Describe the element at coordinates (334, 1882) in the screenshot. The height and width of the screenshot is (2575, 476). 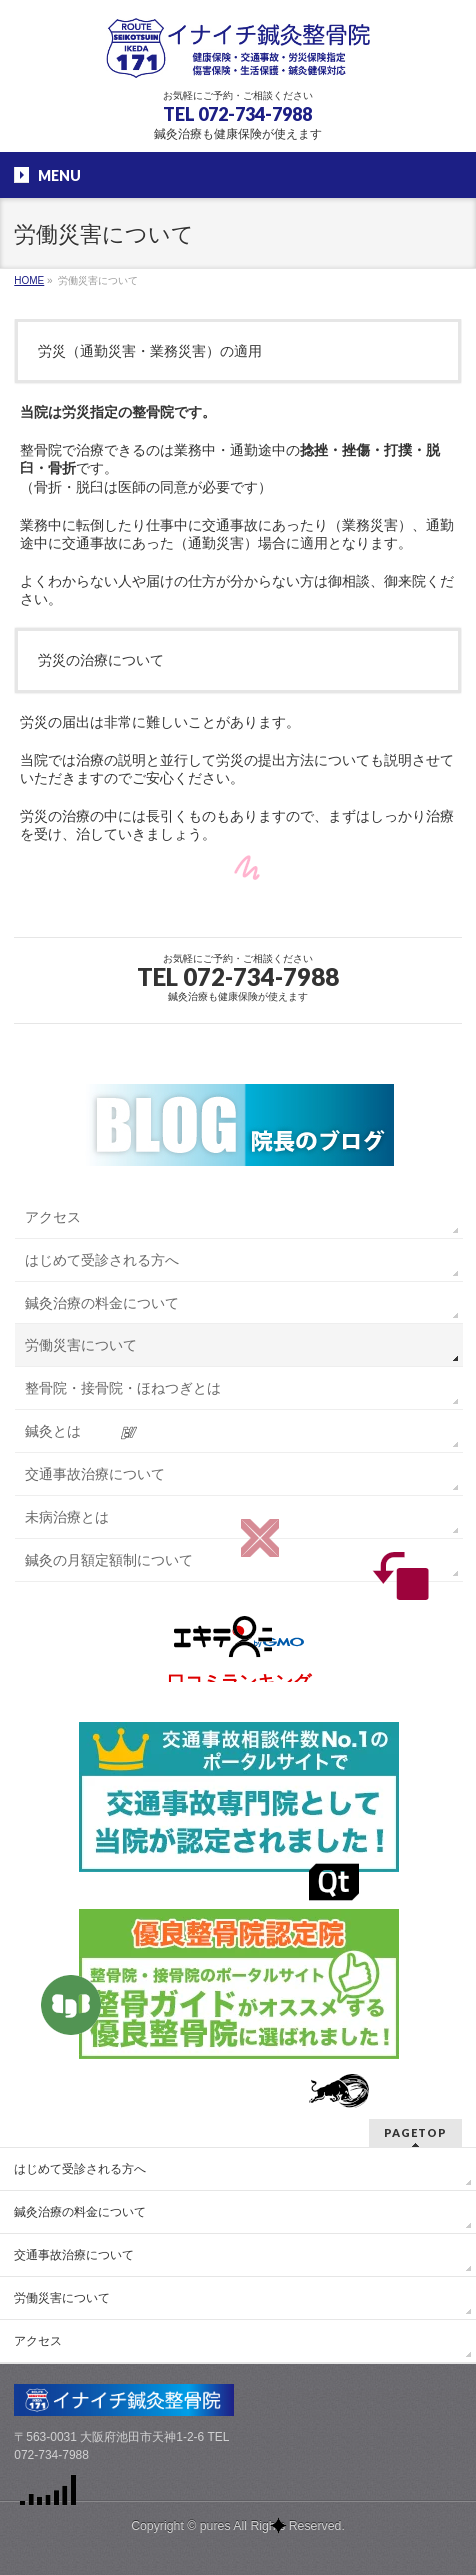
I see `Qt framework branding or logo` at that location.